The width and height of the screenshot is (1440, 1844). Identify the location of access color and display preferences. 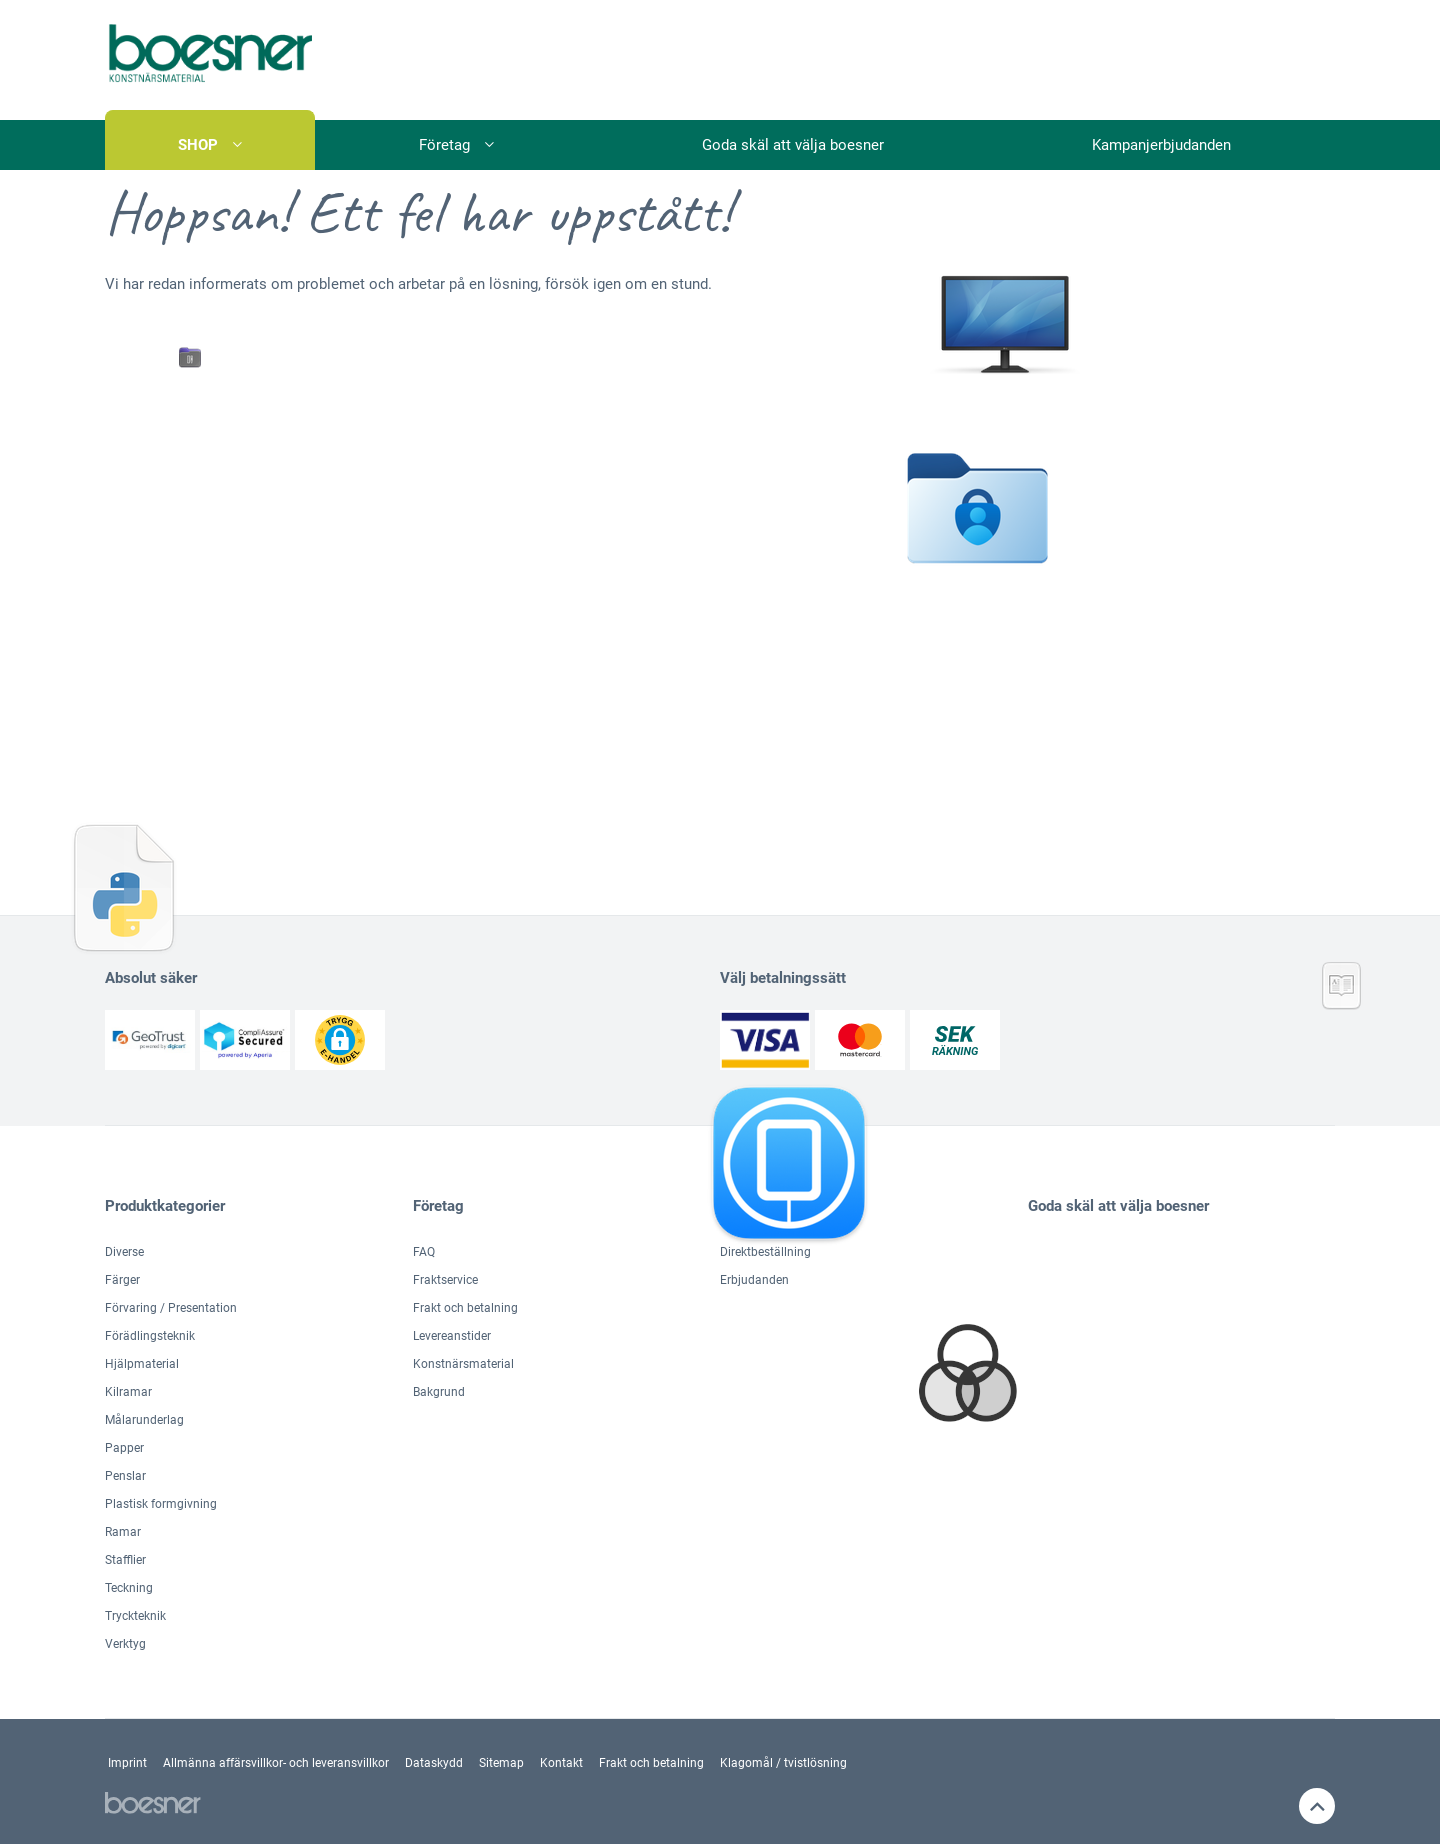
(968, 1373).